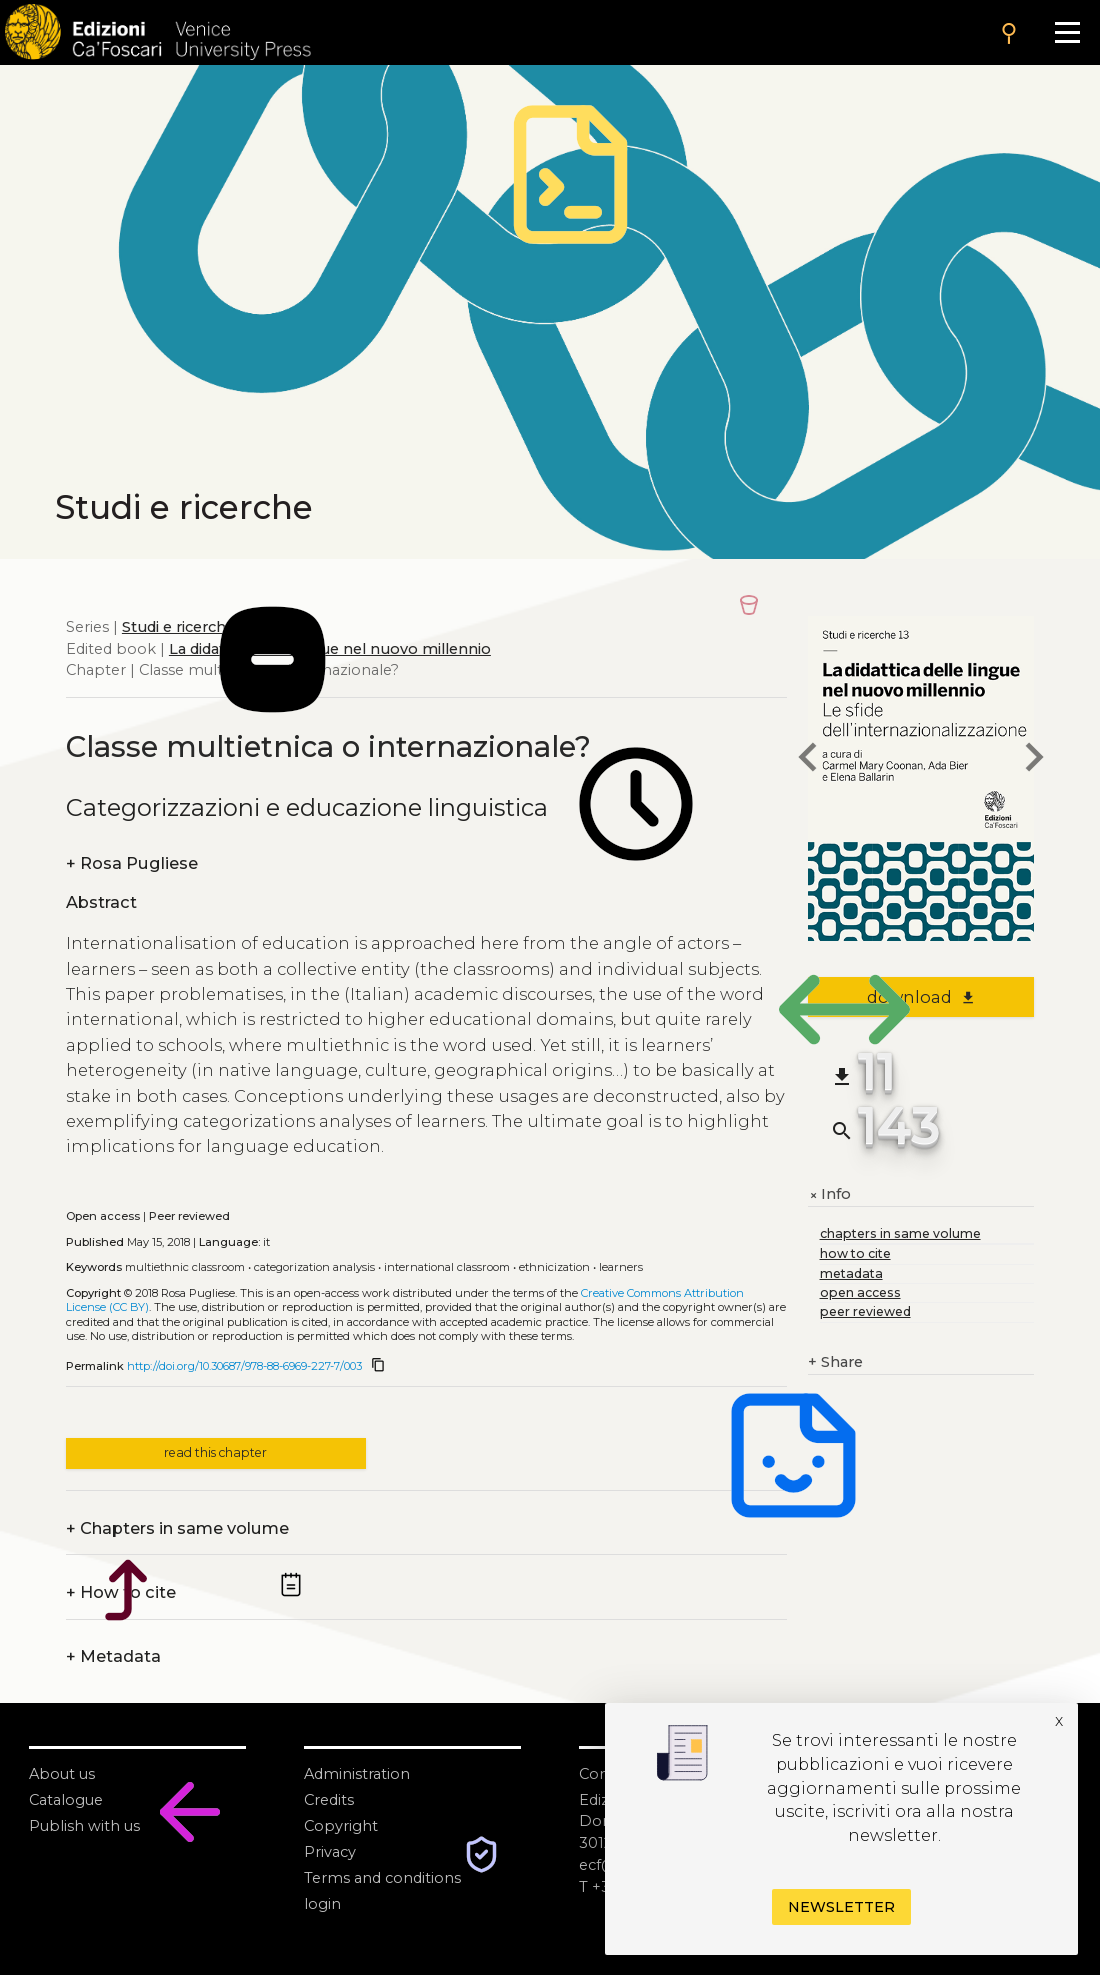  I want to click on open terminal or command line file, so click(570, 174).